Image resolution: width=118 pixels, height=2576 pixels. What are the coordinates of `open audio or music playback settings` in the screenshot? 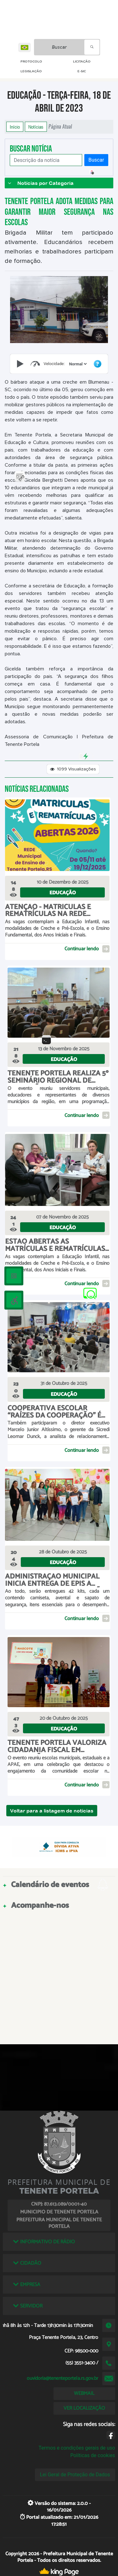 It's located at (92, 172).